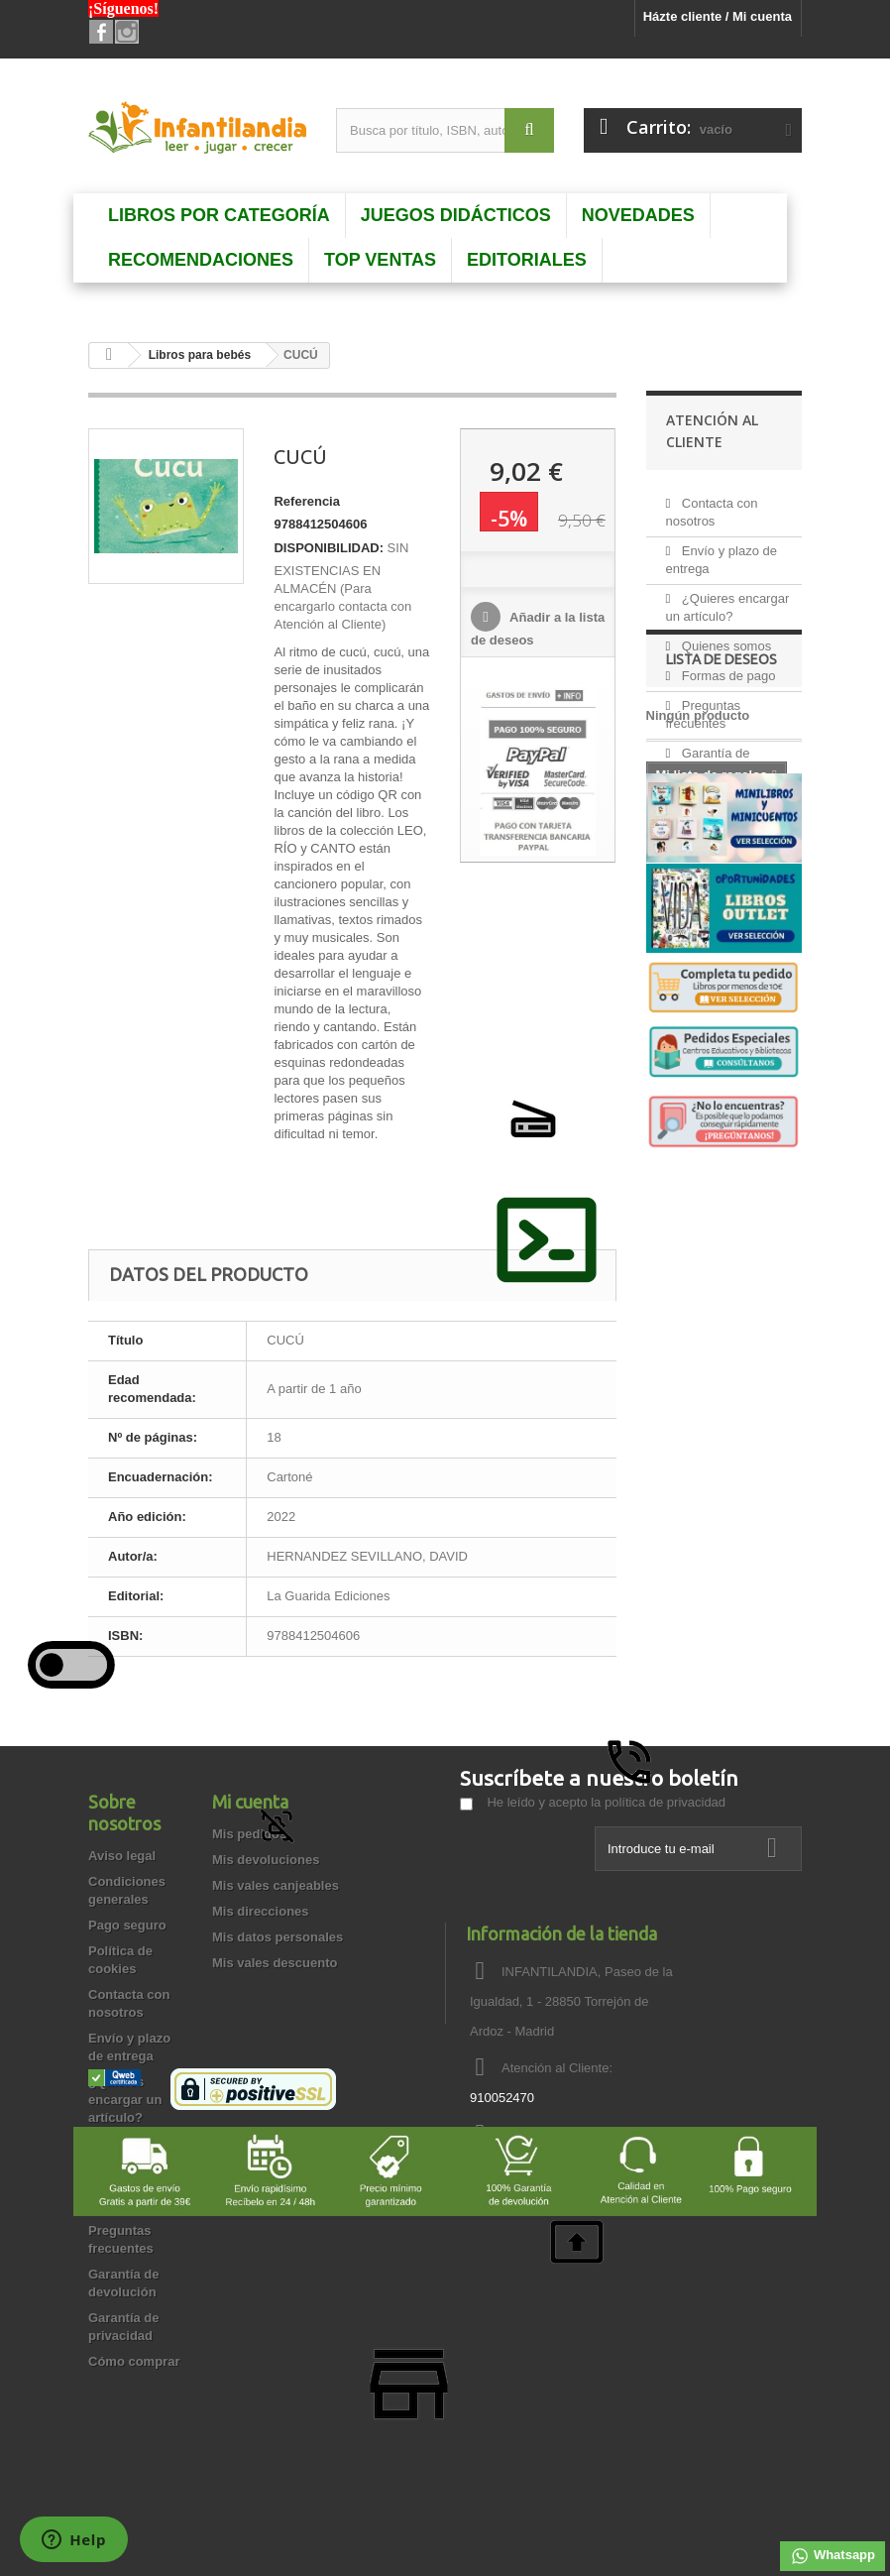 The image size is (890, 2576). What do you see at coordinates (546, 1239) in the screenshot?
I see `open the command line terminal` at bounding box center [546, 1239].